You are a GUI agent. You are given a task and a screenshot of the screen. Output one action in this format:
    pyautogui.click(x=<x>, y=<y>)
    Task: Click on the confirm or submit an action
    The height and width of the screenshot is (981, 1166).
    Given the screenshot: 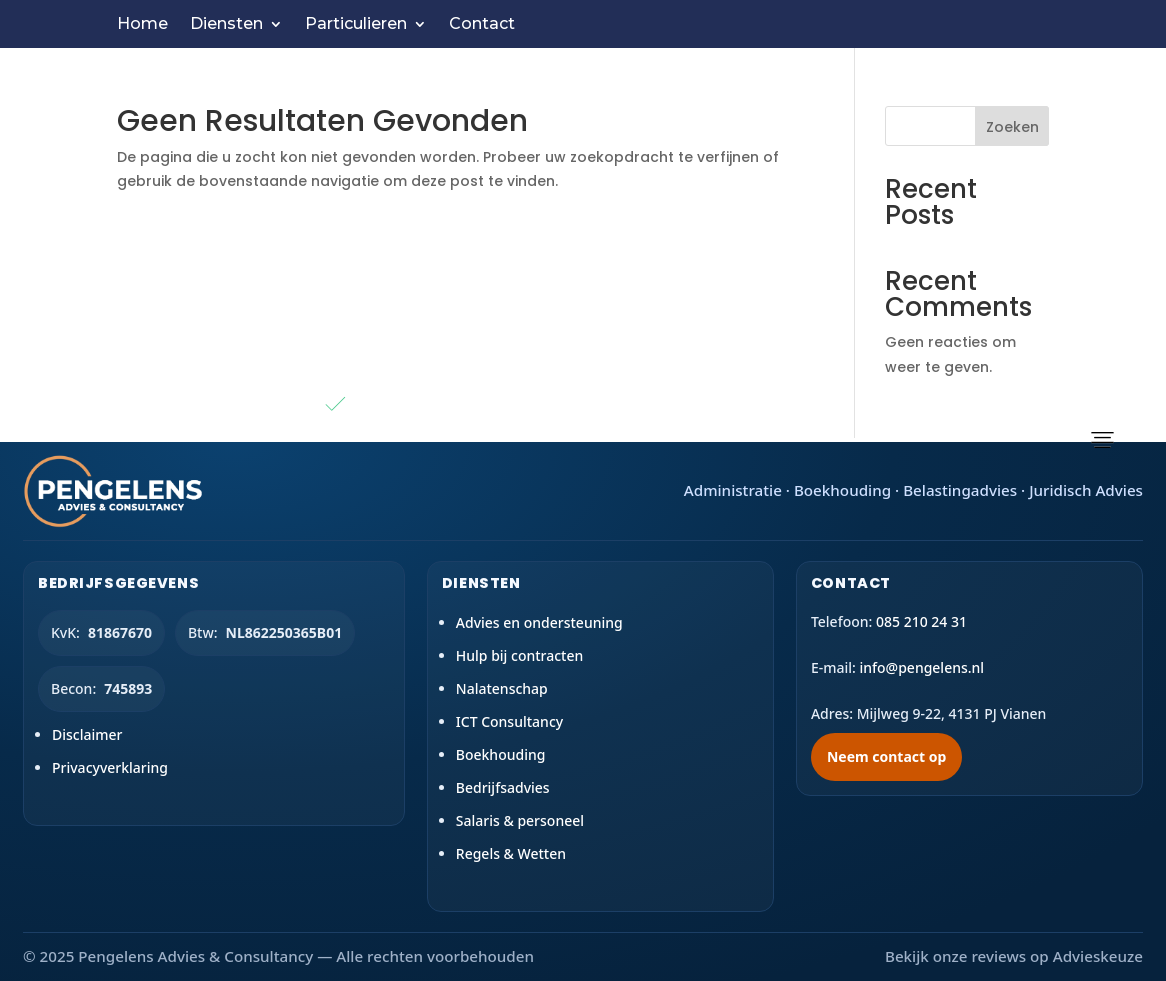 What is the action you would take?
    pyautogui.click(x=335, y=403)
    